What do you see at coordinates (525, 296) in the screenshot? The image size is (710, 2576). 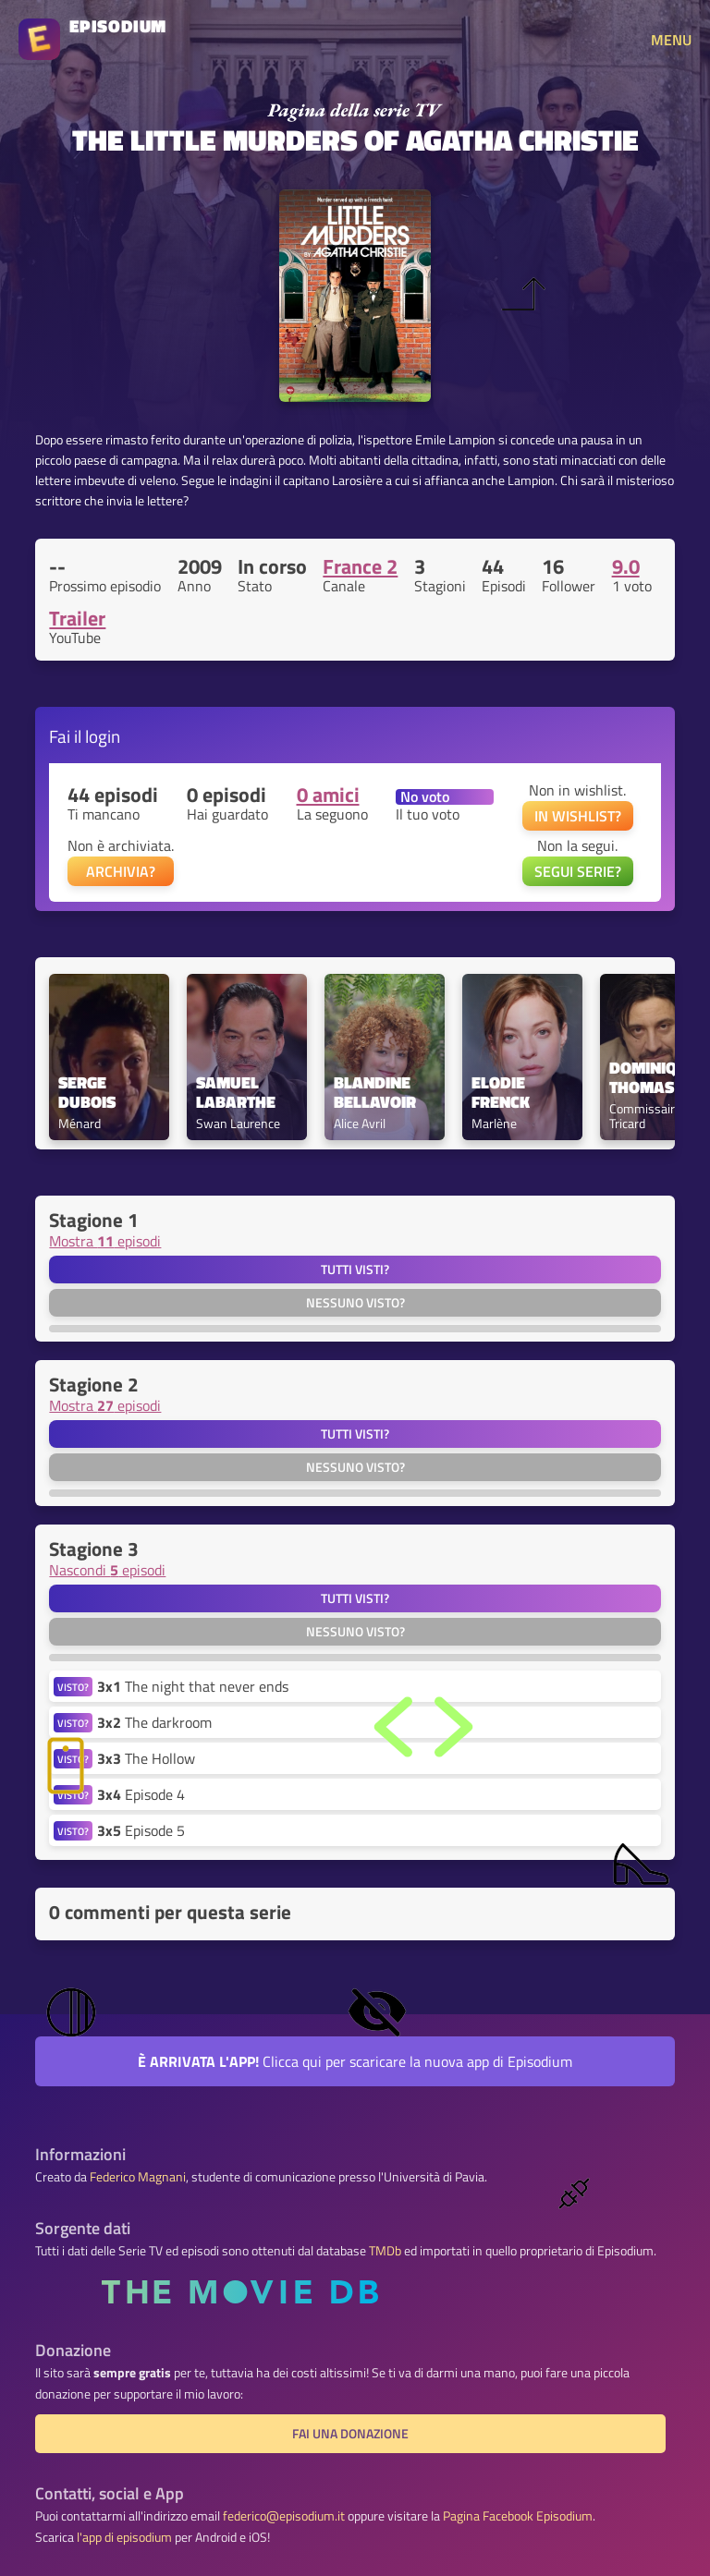 I see `move item up or forward in sequence` at bounding box center [525, 296].